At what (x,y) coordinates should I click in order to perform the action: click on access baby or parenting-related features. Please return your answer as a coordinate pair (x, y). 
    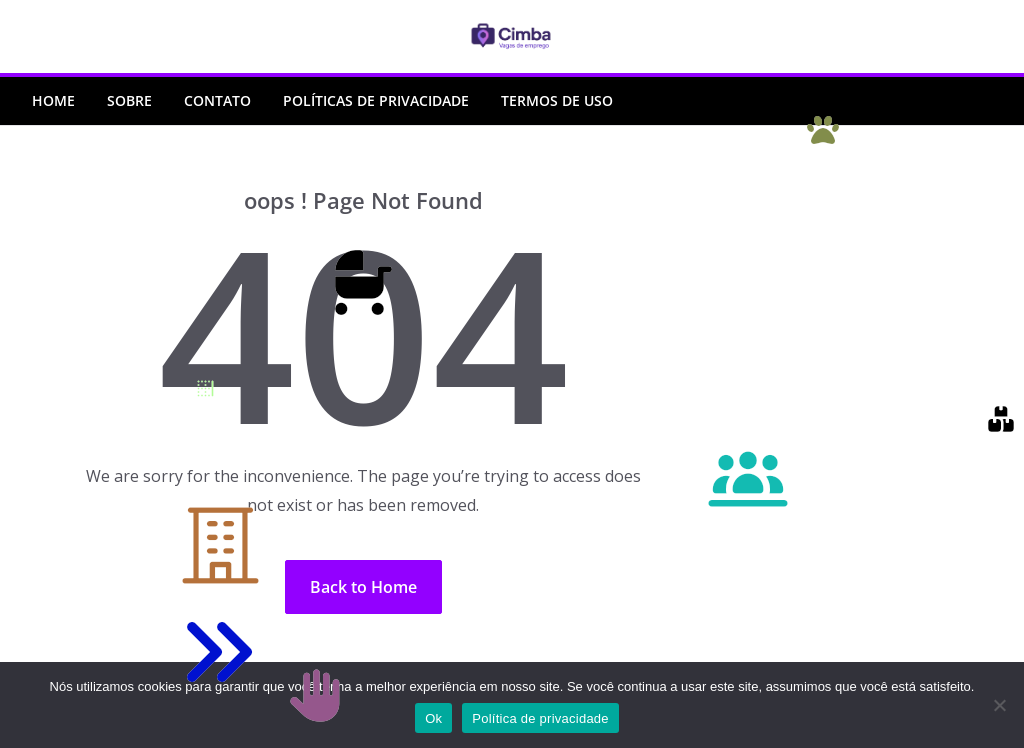
    Looking at the image, I should click on (359, 282).